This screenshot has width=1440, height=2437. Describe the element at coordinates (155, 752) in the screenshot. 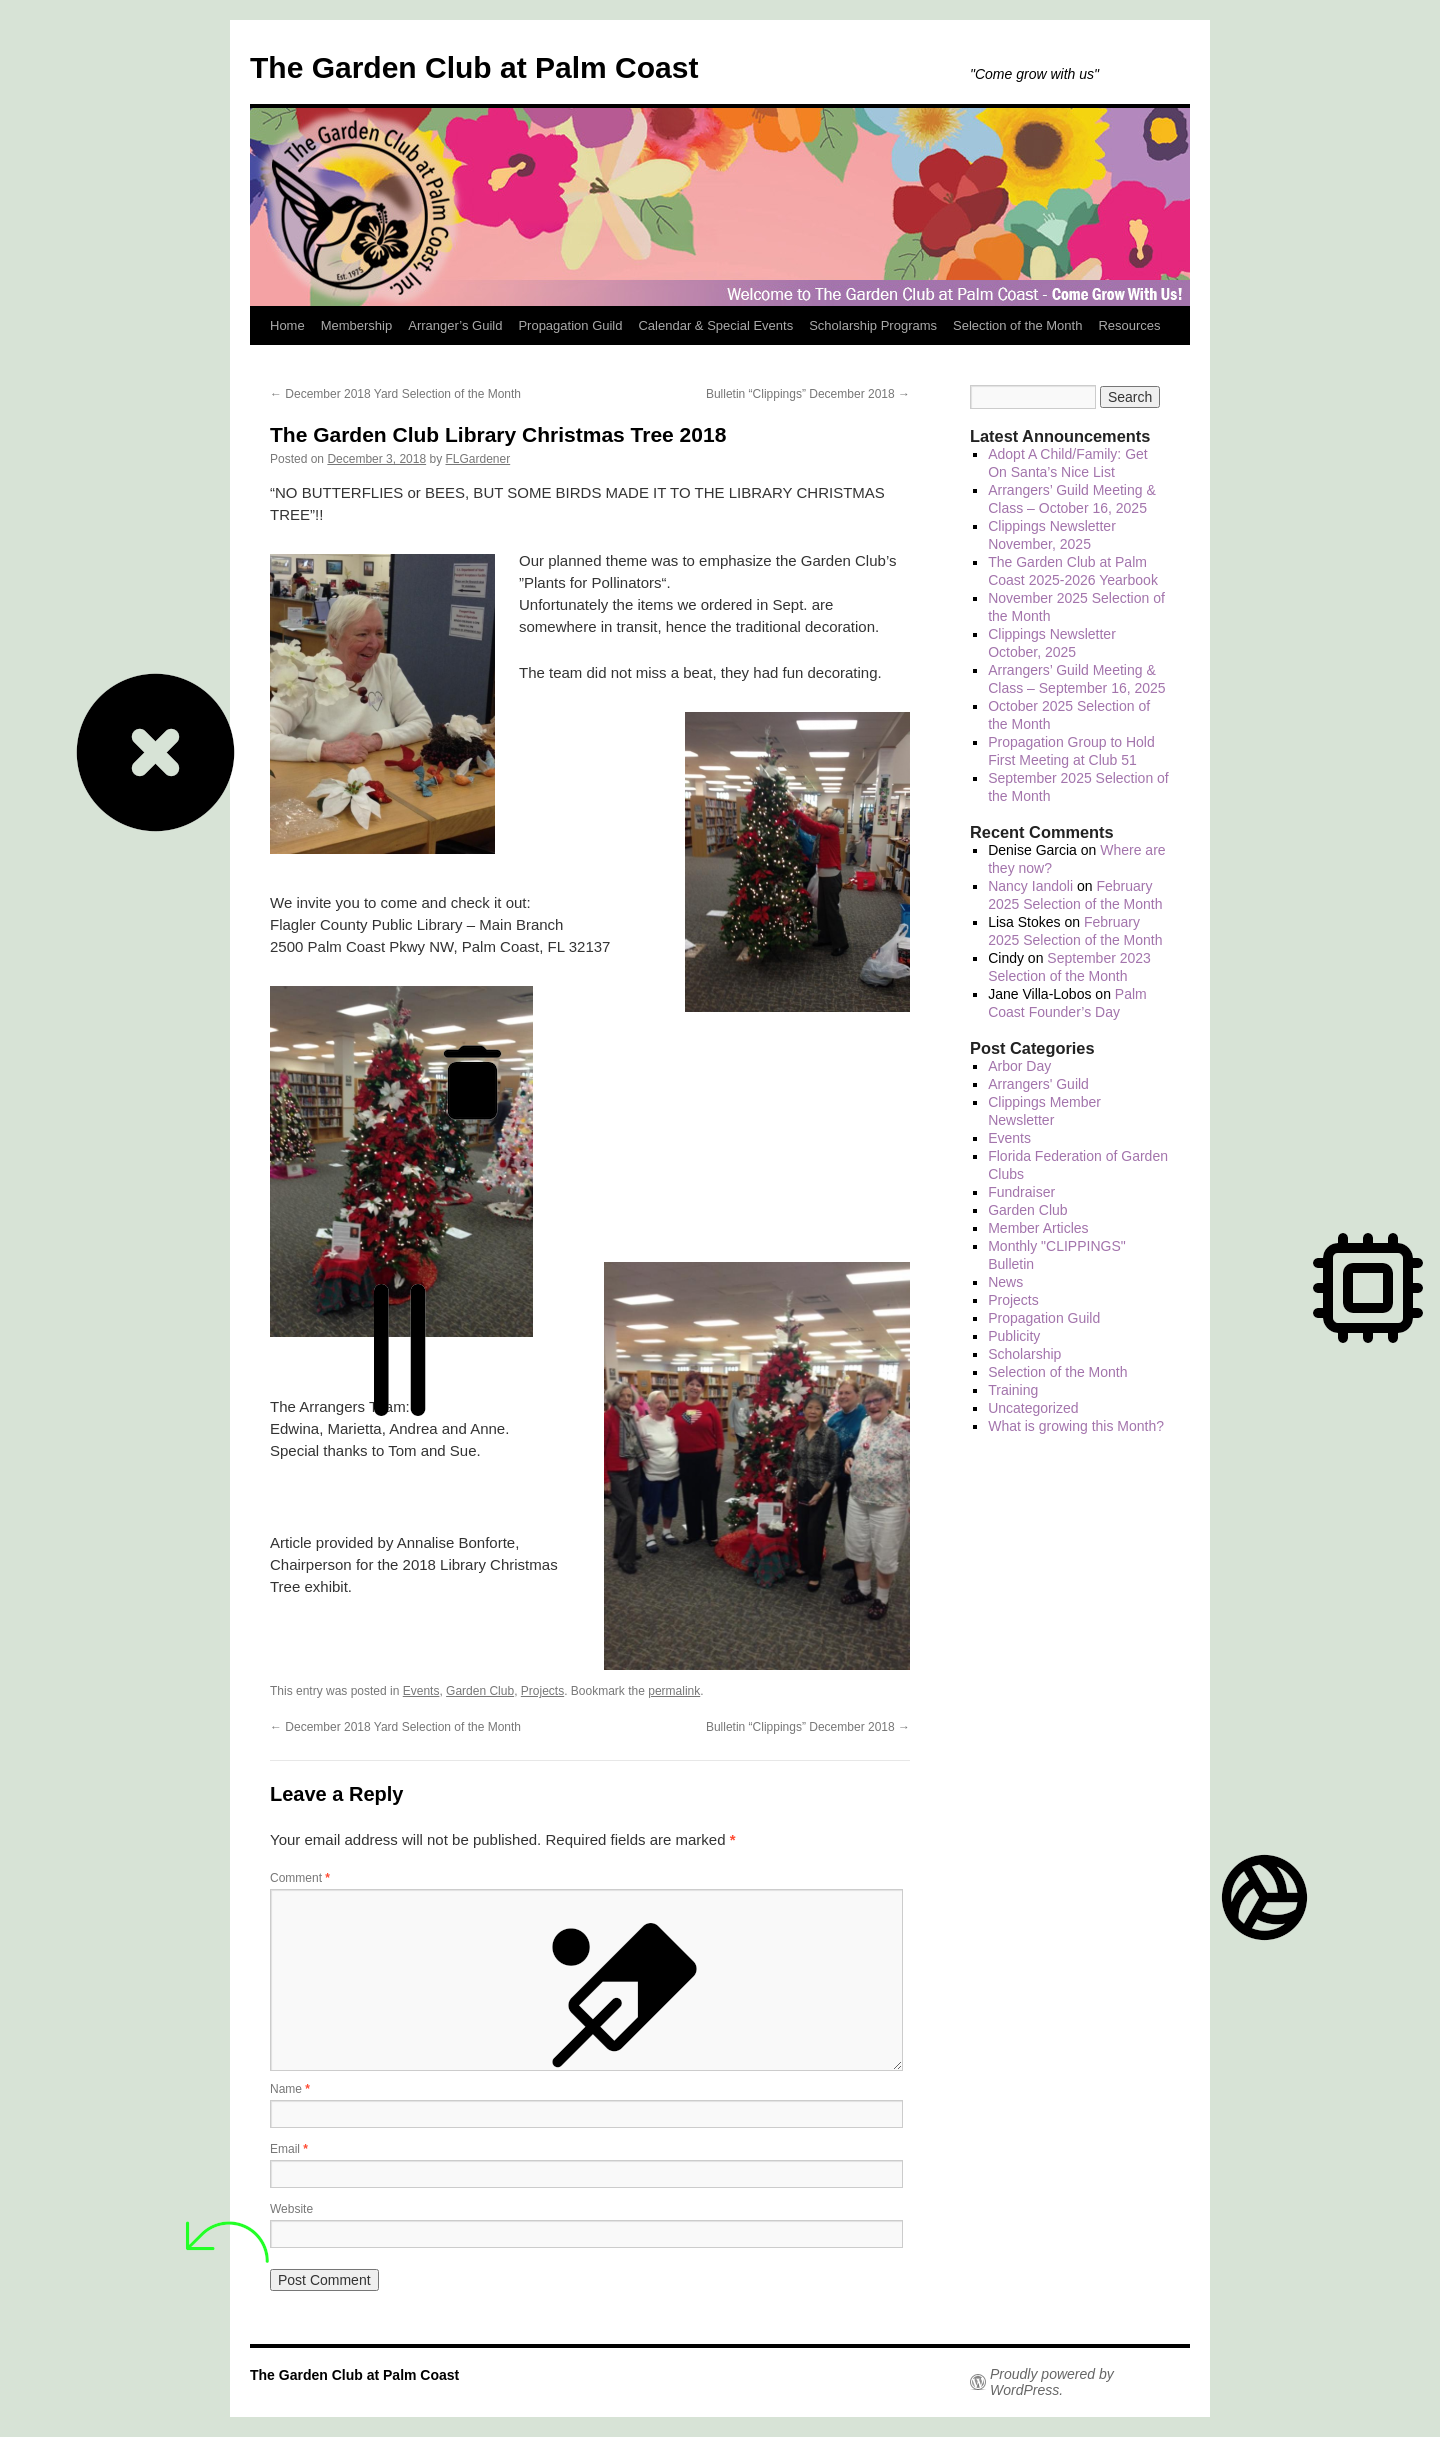

I see `close or dismiss a dialog` at that location.